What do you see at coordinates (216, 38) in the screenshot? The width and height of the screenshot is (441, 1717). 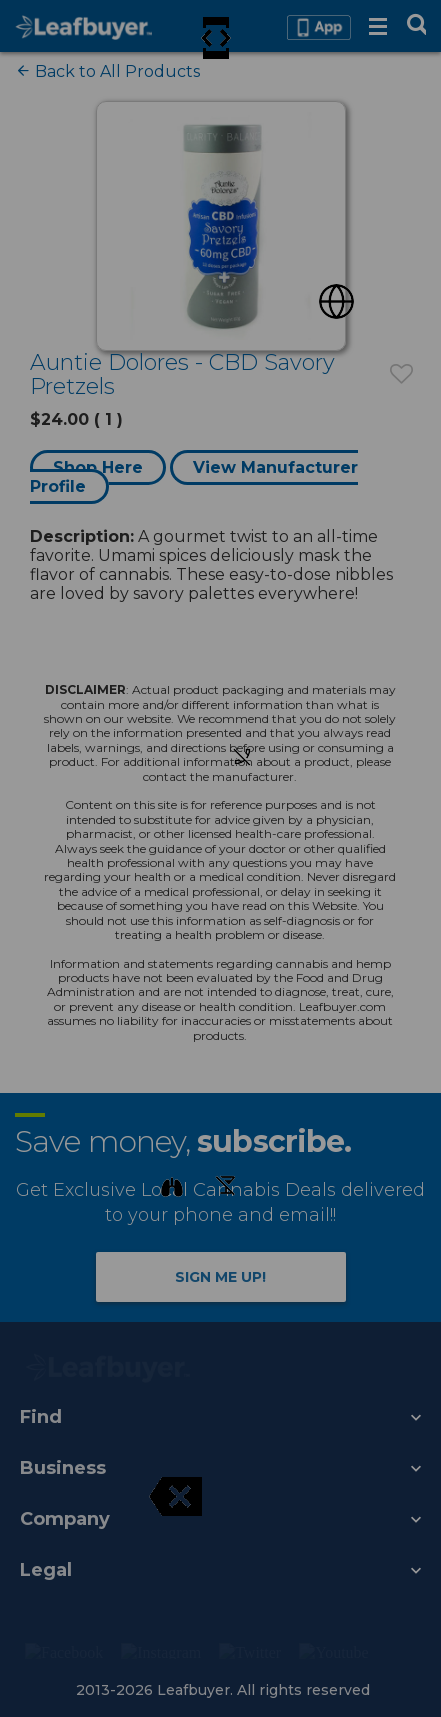 I see `enable developer mode on device` at bounding box center [216, 38].